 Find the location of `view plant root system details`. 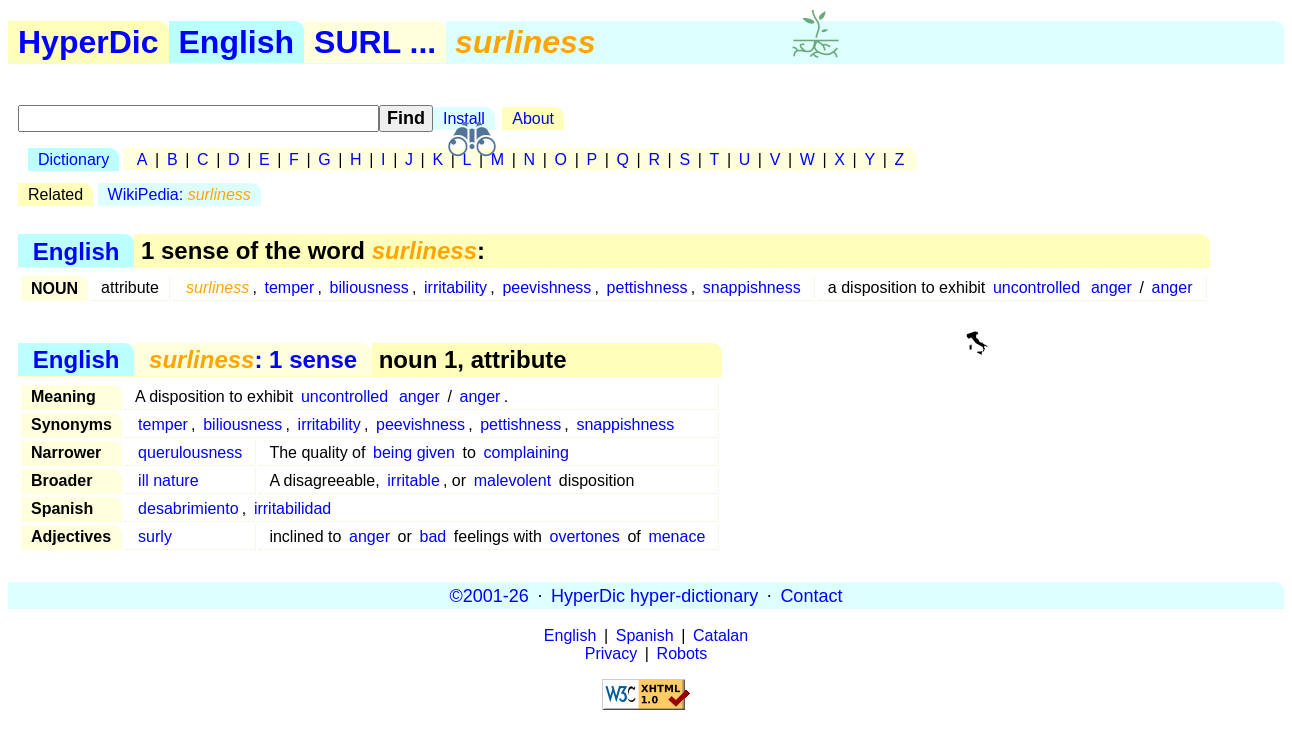

view plant root system details is located at coordinates (816, 34).